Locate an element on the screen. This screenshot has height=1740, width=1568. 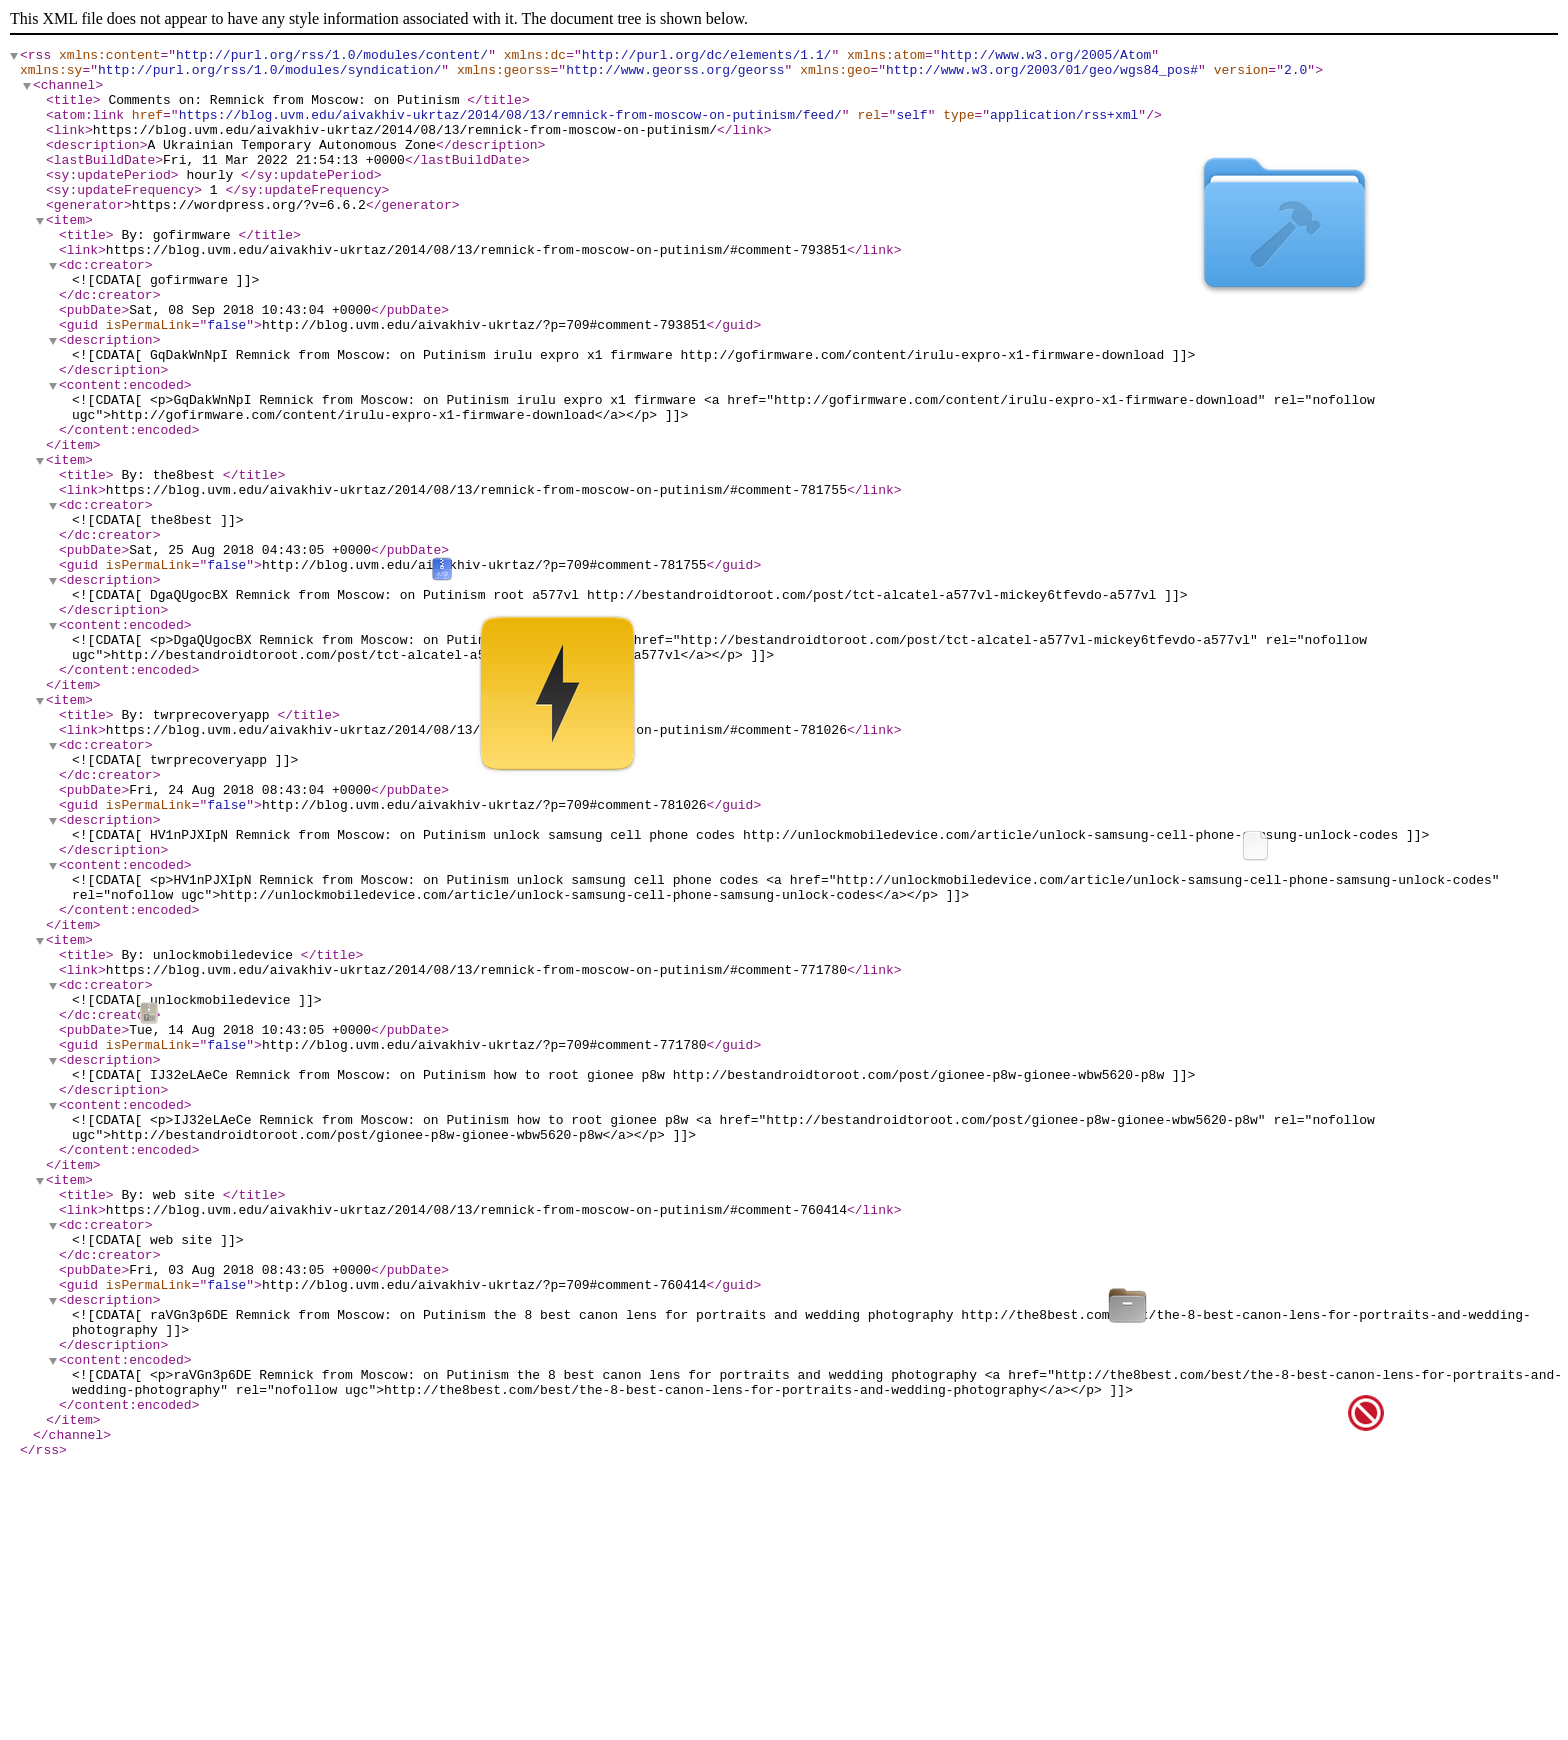
open file manager application is located at coordinates (1127, 1305).